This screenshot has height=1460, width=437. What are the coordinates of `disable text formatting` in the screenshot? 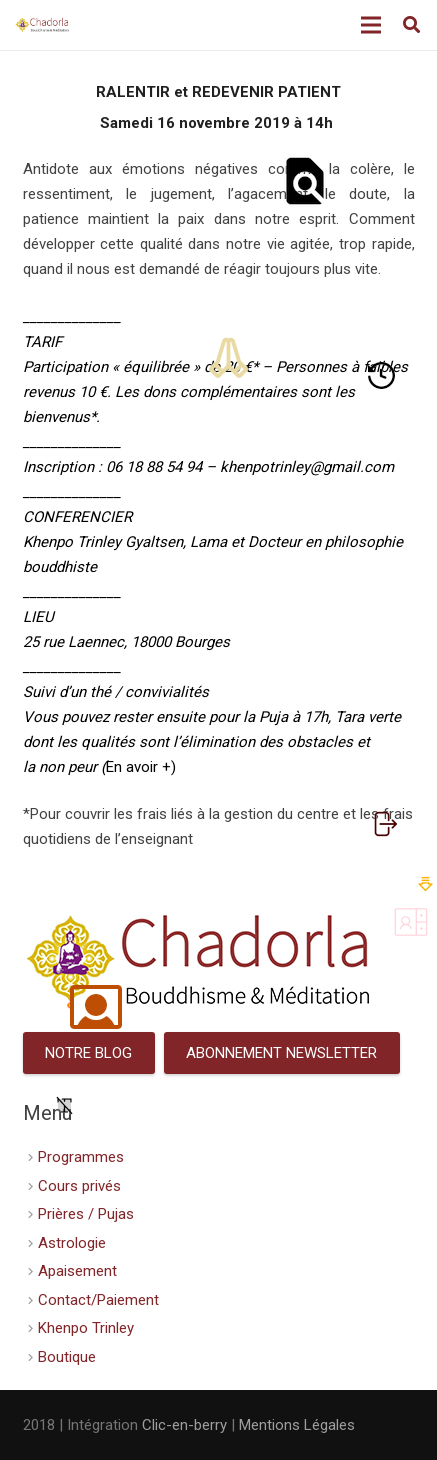 It's located at (64, 1105).